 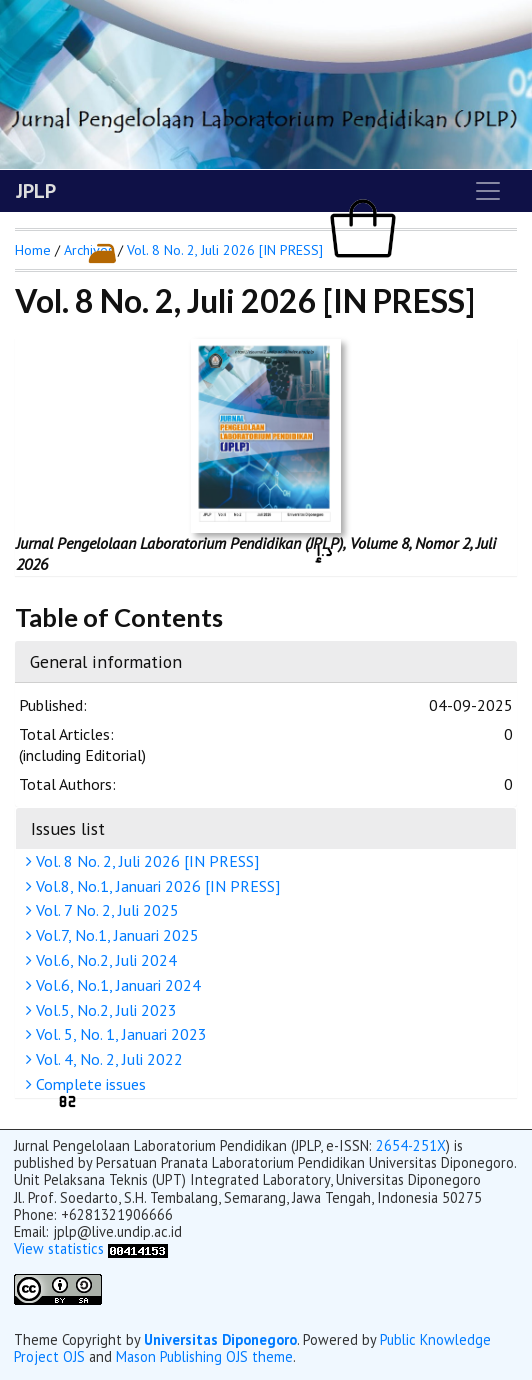 I want to click on view your shopping bag, so click(x=363, y=232).